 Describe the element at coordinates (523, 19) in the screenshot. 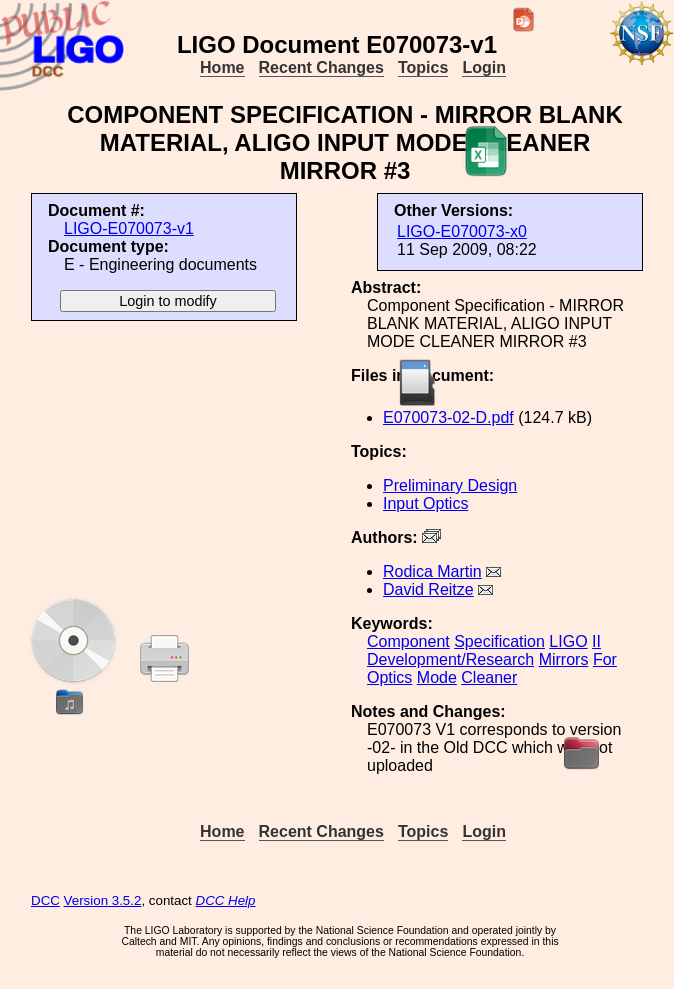

I see `a powerpoint presentation file` at that location.